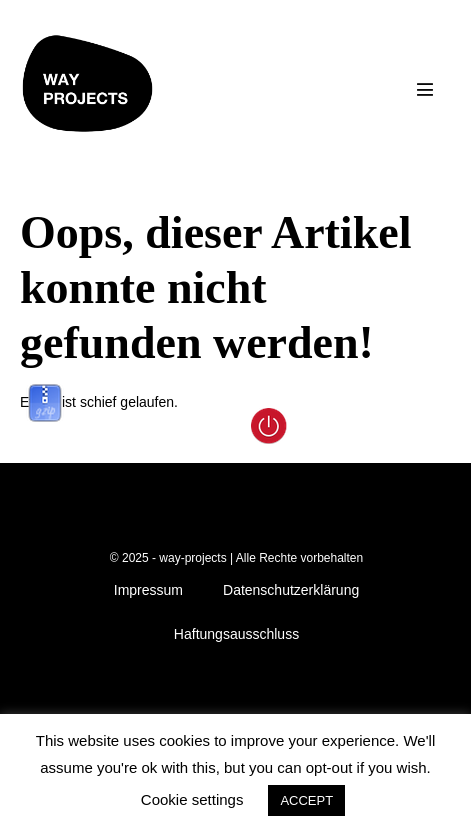 This screenshot has width=471, height=833. What do you see at coordinates (45, 403) in the screenshot?
I see `a gzip compressed archive file` at bounding box center [45, 403].